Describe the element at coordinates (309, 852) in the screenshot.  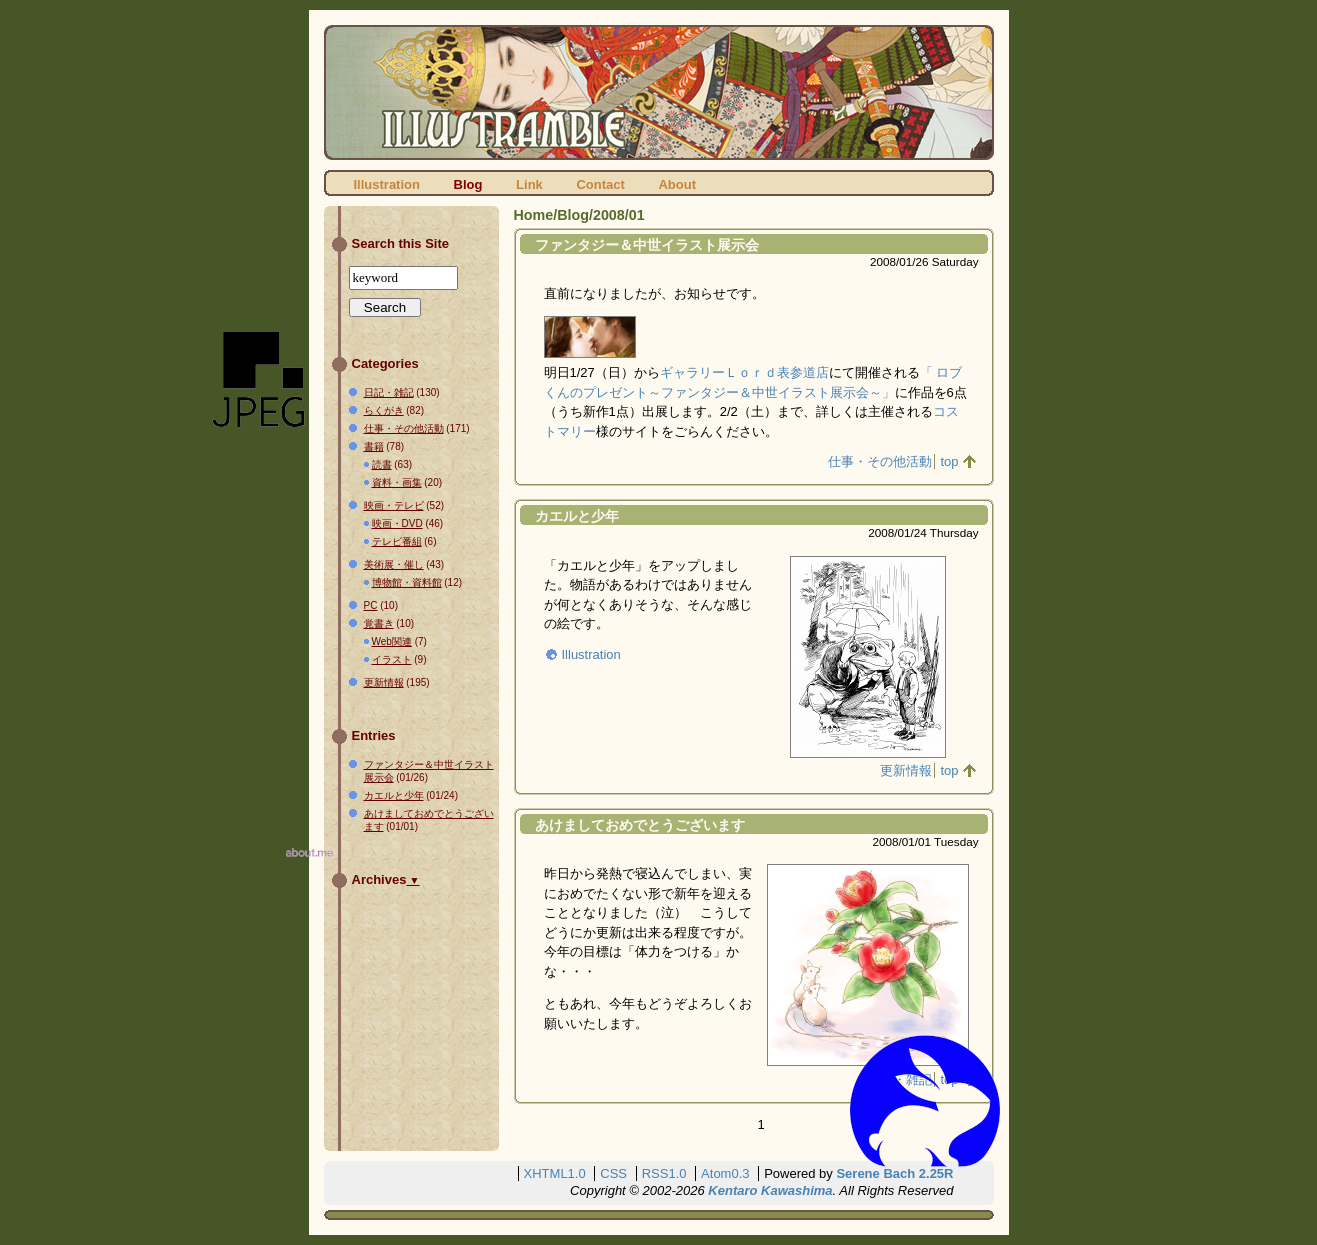
I see `visit your about.me profile` at that location.